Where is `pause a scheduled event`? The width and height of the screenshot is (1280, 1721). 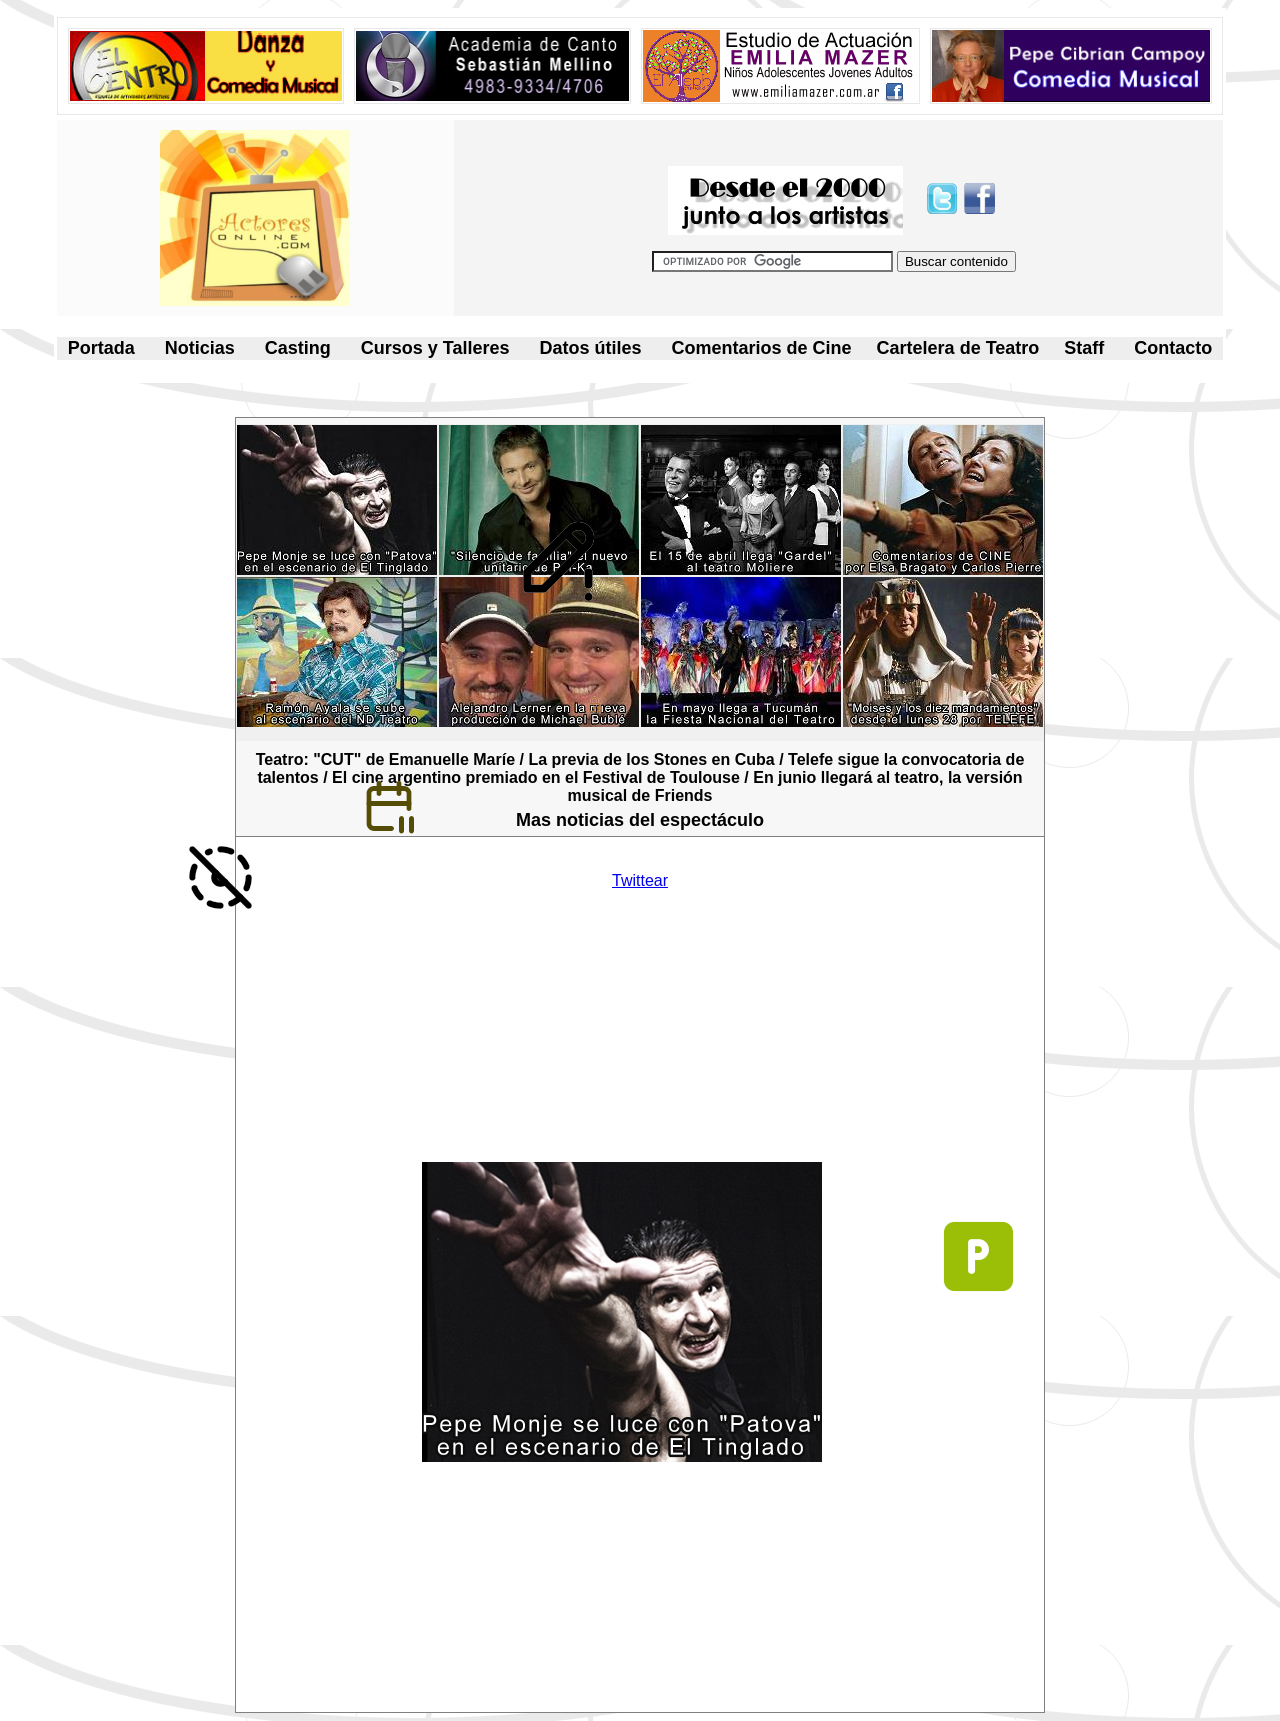 pause a scheduled event is located at coordinates (389, 806).